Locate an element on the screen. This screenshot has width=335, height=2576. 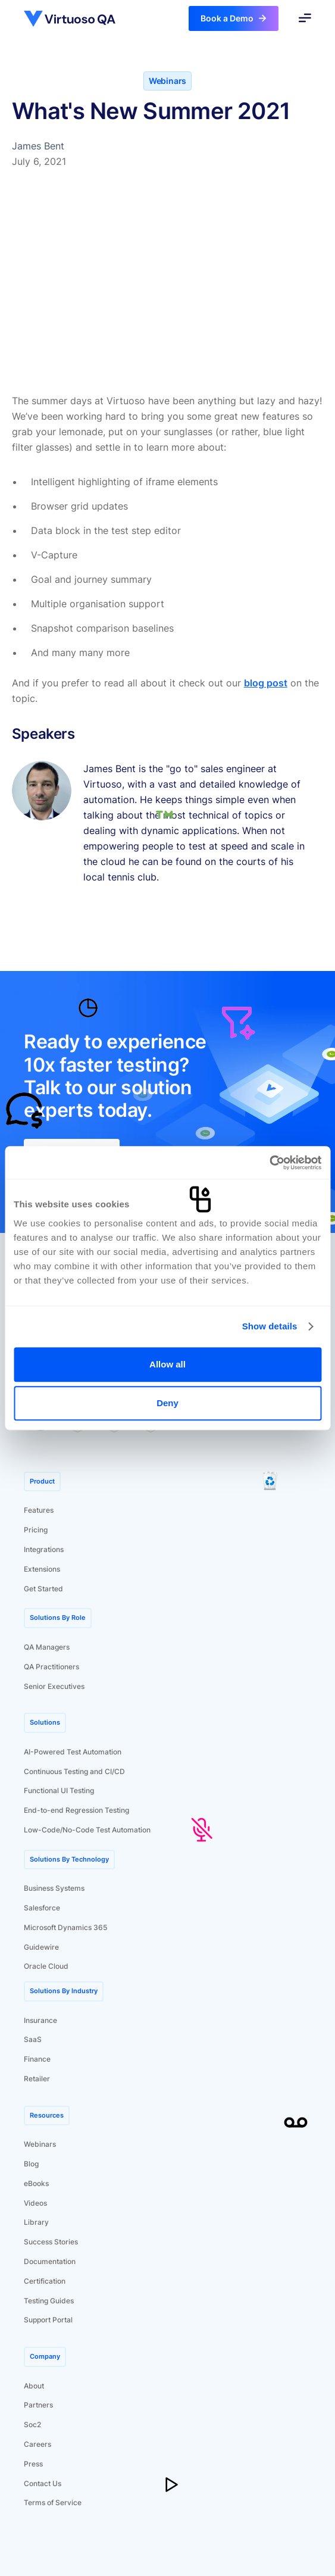
play media or start playback is located at coordinates (170, 2484).